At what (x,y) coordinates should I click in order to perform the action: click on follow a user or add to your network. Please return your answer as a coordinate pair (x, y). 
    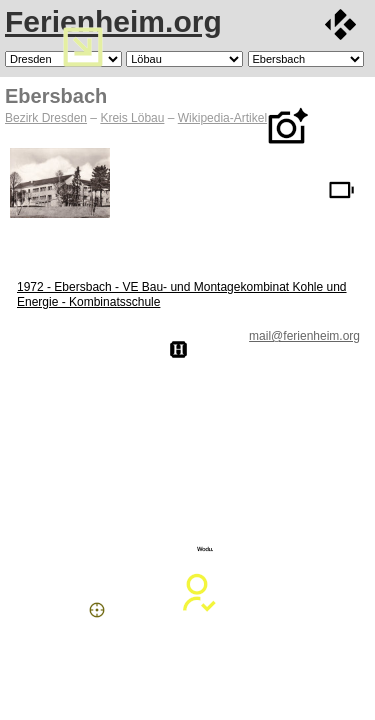
    Looking at the image, I should click on (197, 593).